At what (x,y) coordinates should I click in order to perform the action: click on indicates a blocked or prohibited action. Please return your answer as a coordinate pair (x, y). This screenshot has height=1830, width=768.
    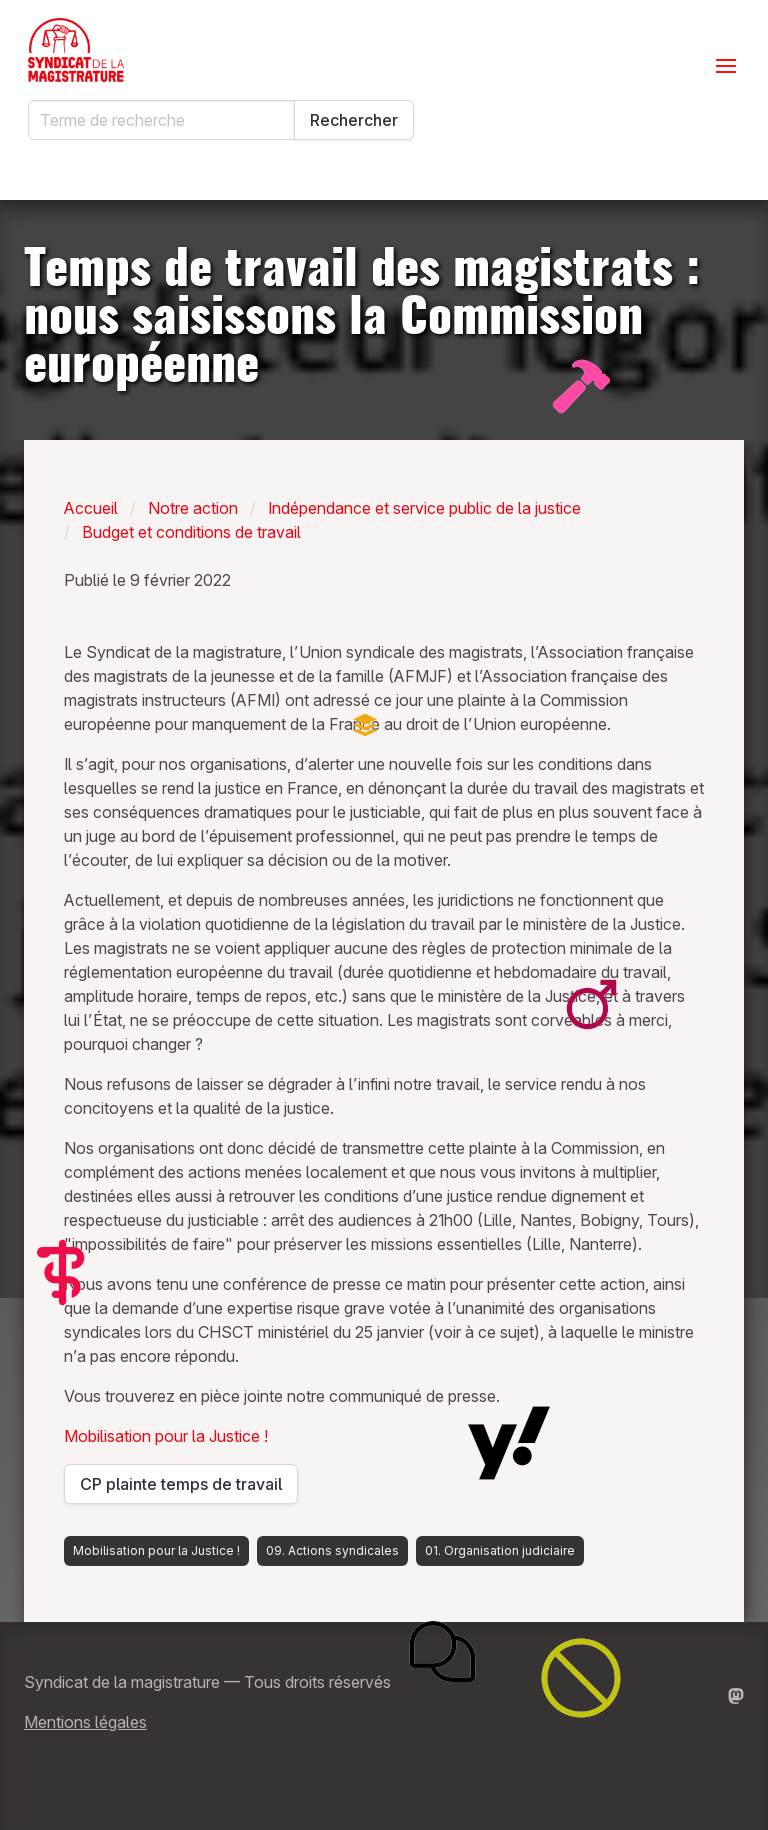
    Looking at the image, I should click on (581, 1678).